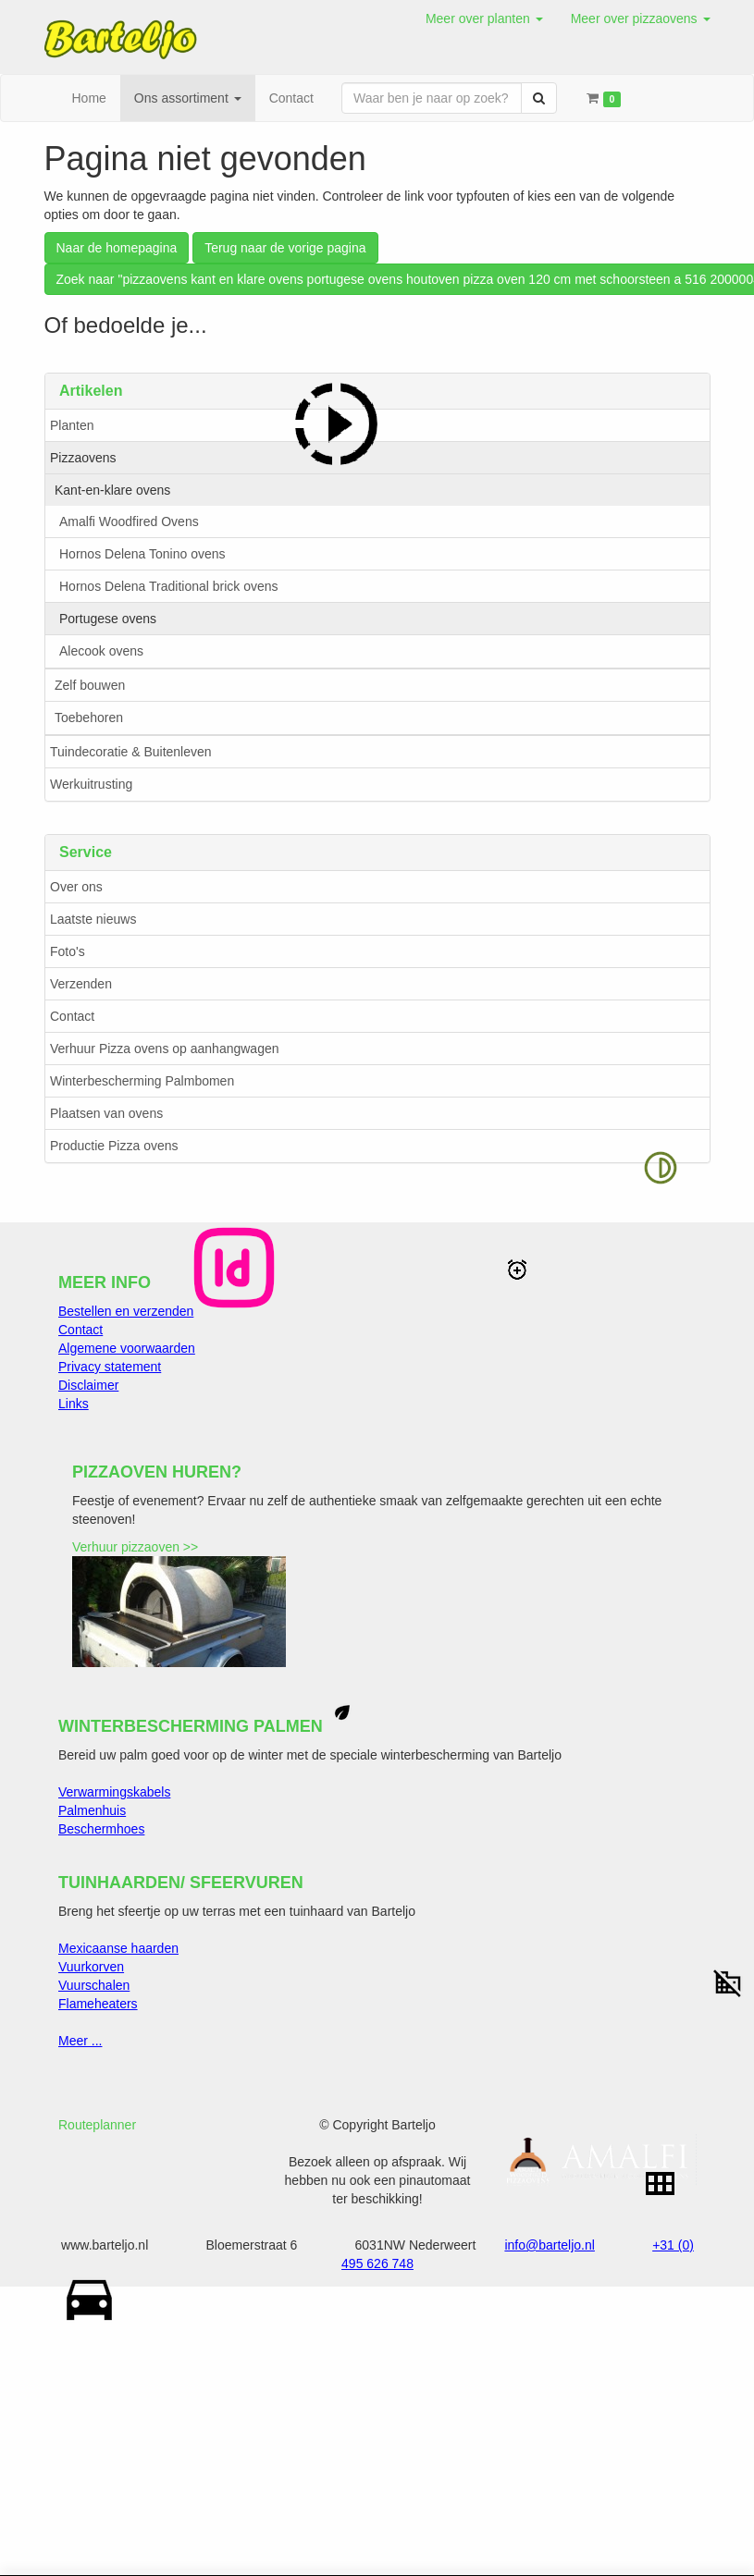 Image resolution: width=754 pixels, height=2576 pixels. What do you see at coordinates (517, 1270) in the screenshot?
I see `add a new alarm` at bounding box center [517, 1270].